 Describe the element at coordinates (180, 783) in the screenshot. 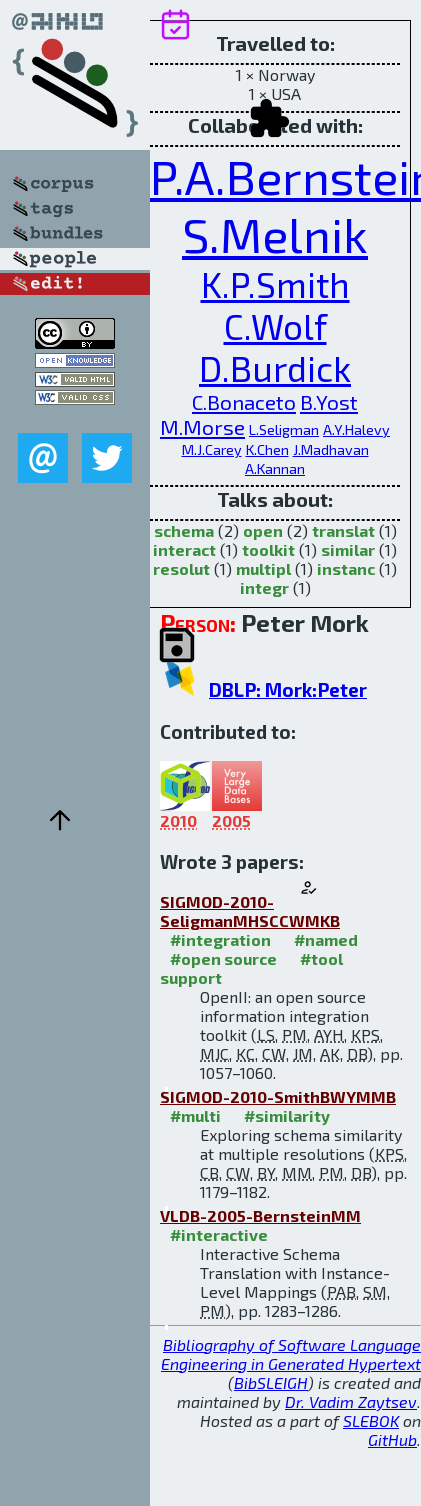

I see `view 3D model or object` at that location.